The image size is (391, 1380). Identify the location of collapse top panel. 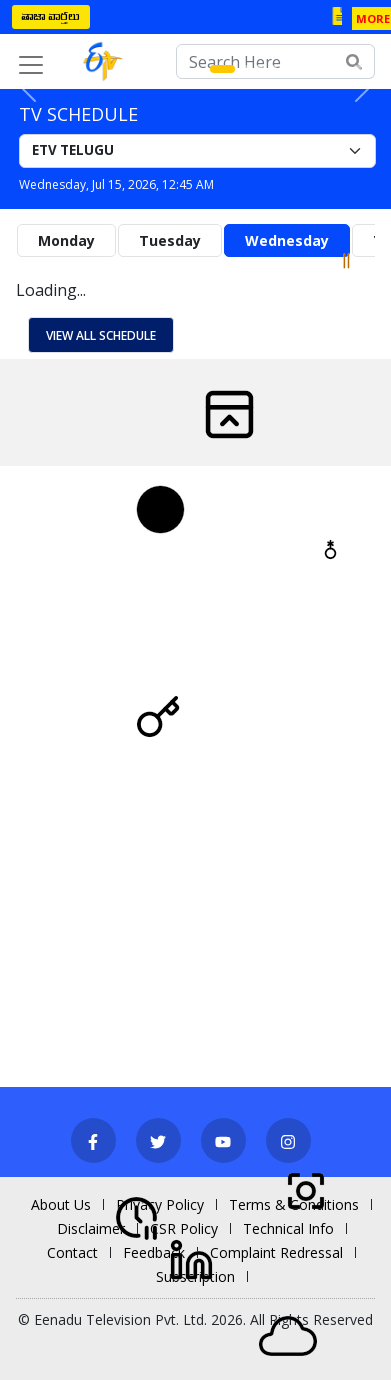
(229, 414).